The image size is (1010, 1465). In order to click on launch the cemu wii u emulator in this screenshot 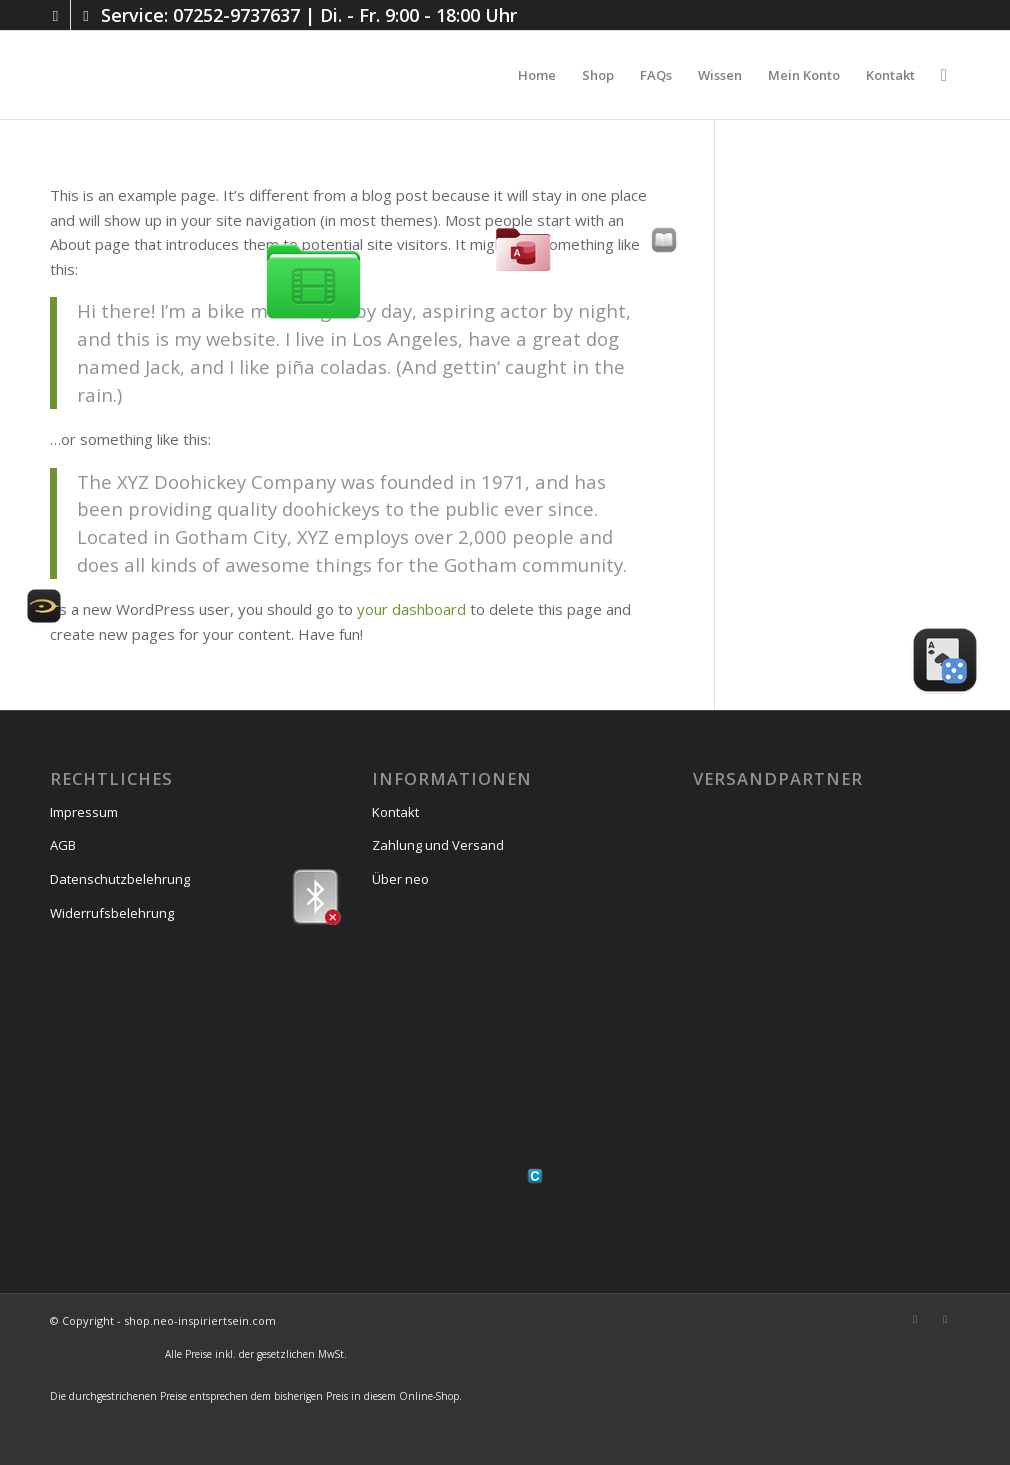, I will do `click(535, 1176)`.